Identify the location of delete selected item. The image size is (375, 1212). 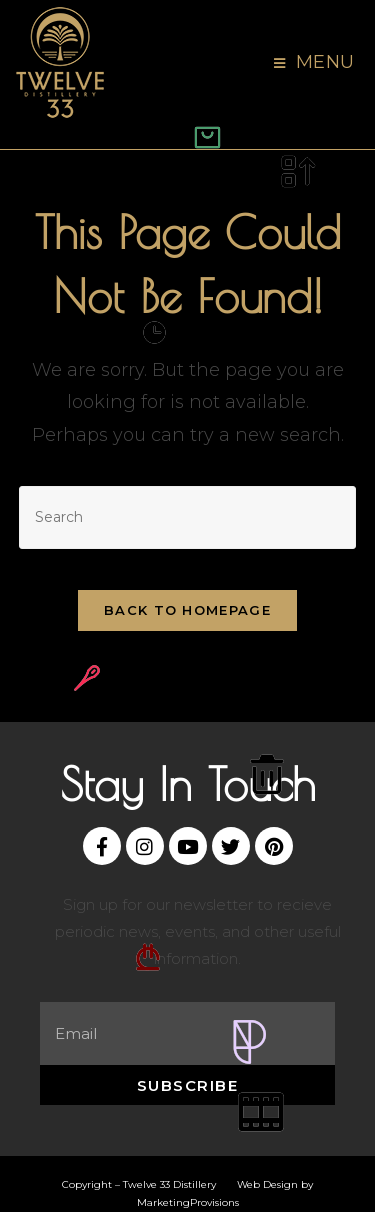
(267, 775).